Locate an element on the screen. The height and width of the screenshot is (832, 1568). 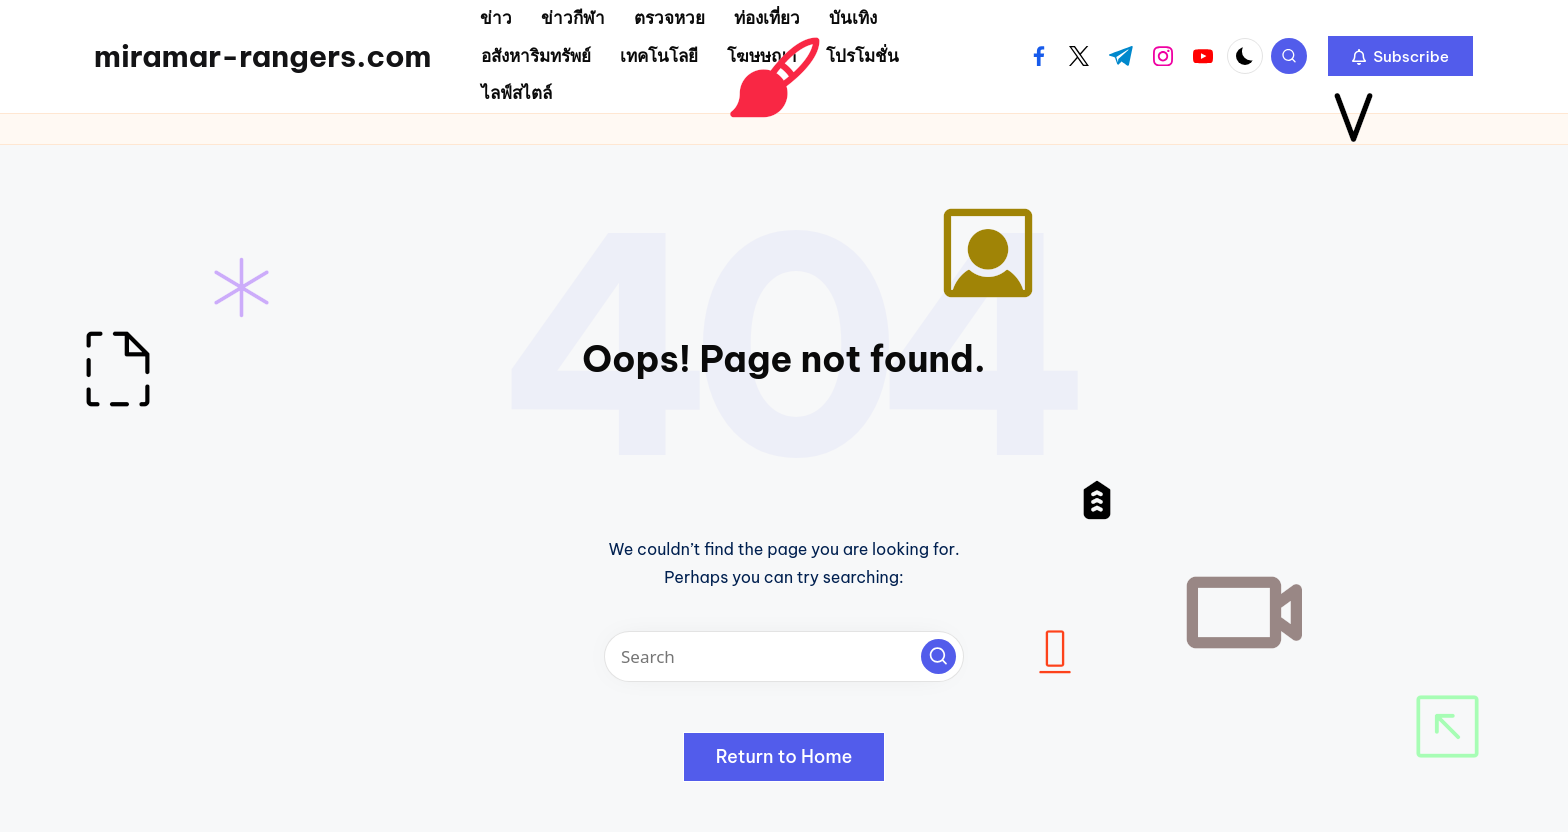
view user rank or level status is located at coordinates (1097, 500).